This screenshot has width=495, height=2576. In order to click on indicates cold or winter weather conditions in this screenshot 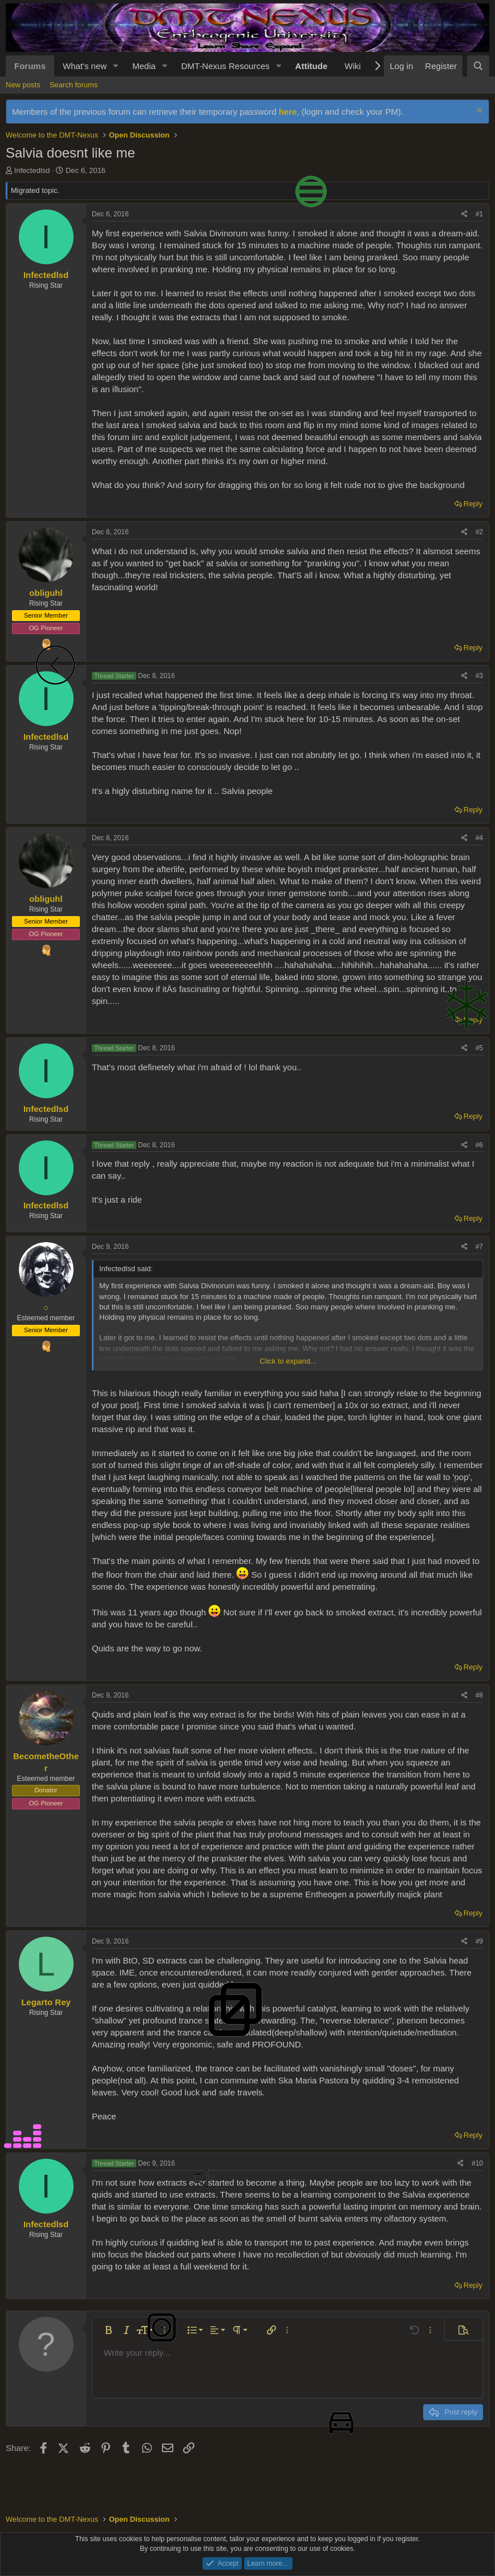, I will do `click(466, 1005)`.